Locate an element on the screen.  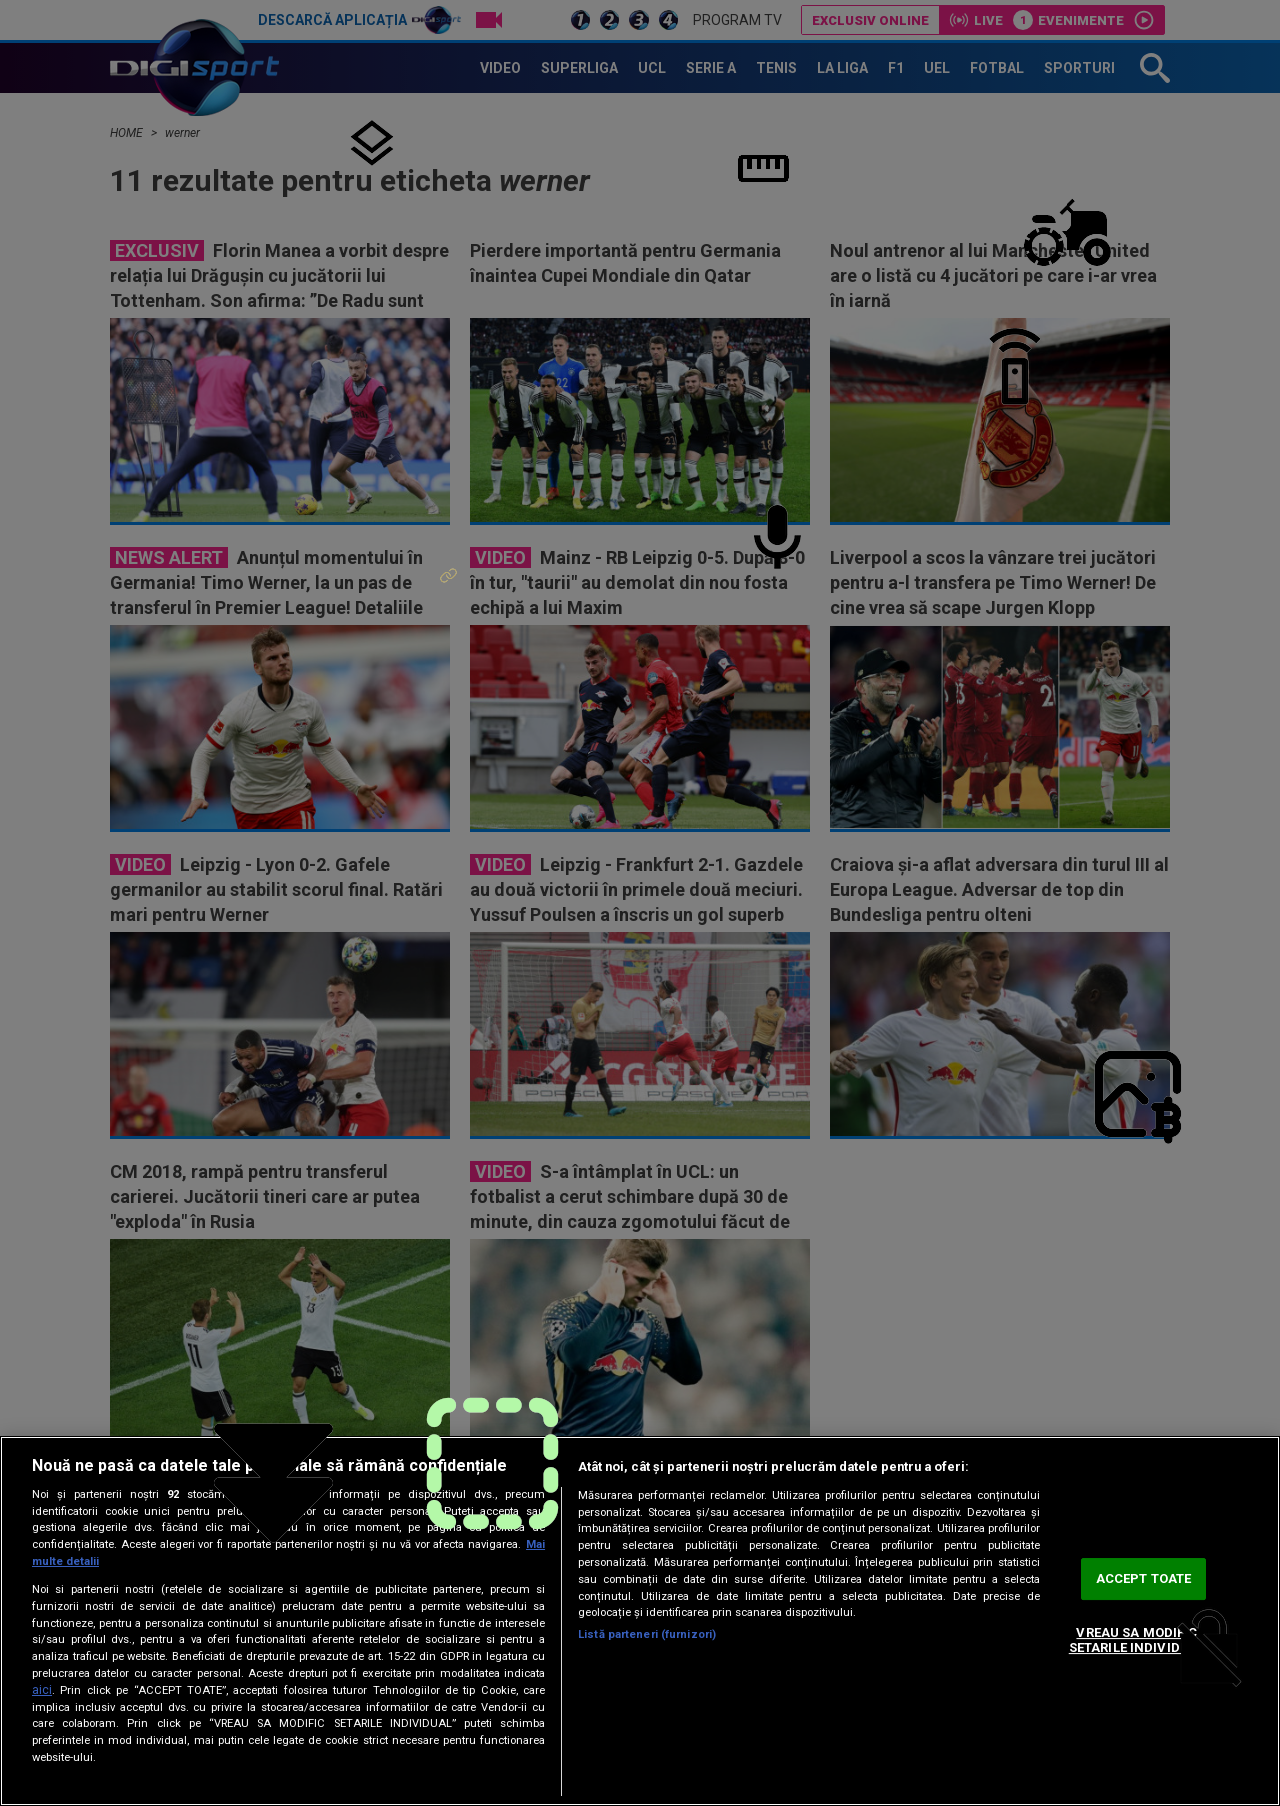
attach or upload a photo for bitcoin transaction is located at coordinates (1138, 1094).